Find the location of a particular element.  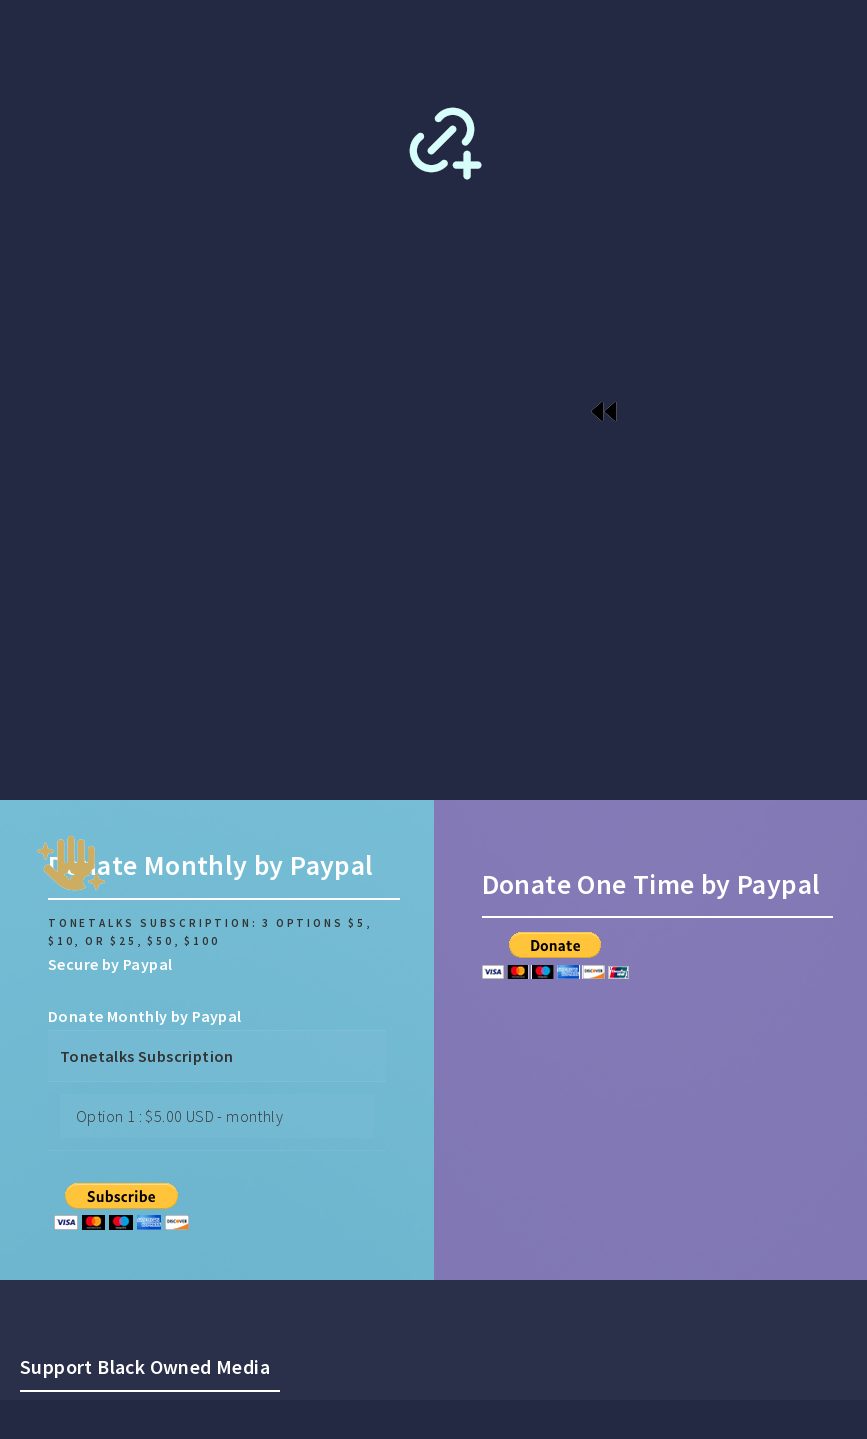

hand sanitizer or hand washing reminder is located at coordinates (71, 863).